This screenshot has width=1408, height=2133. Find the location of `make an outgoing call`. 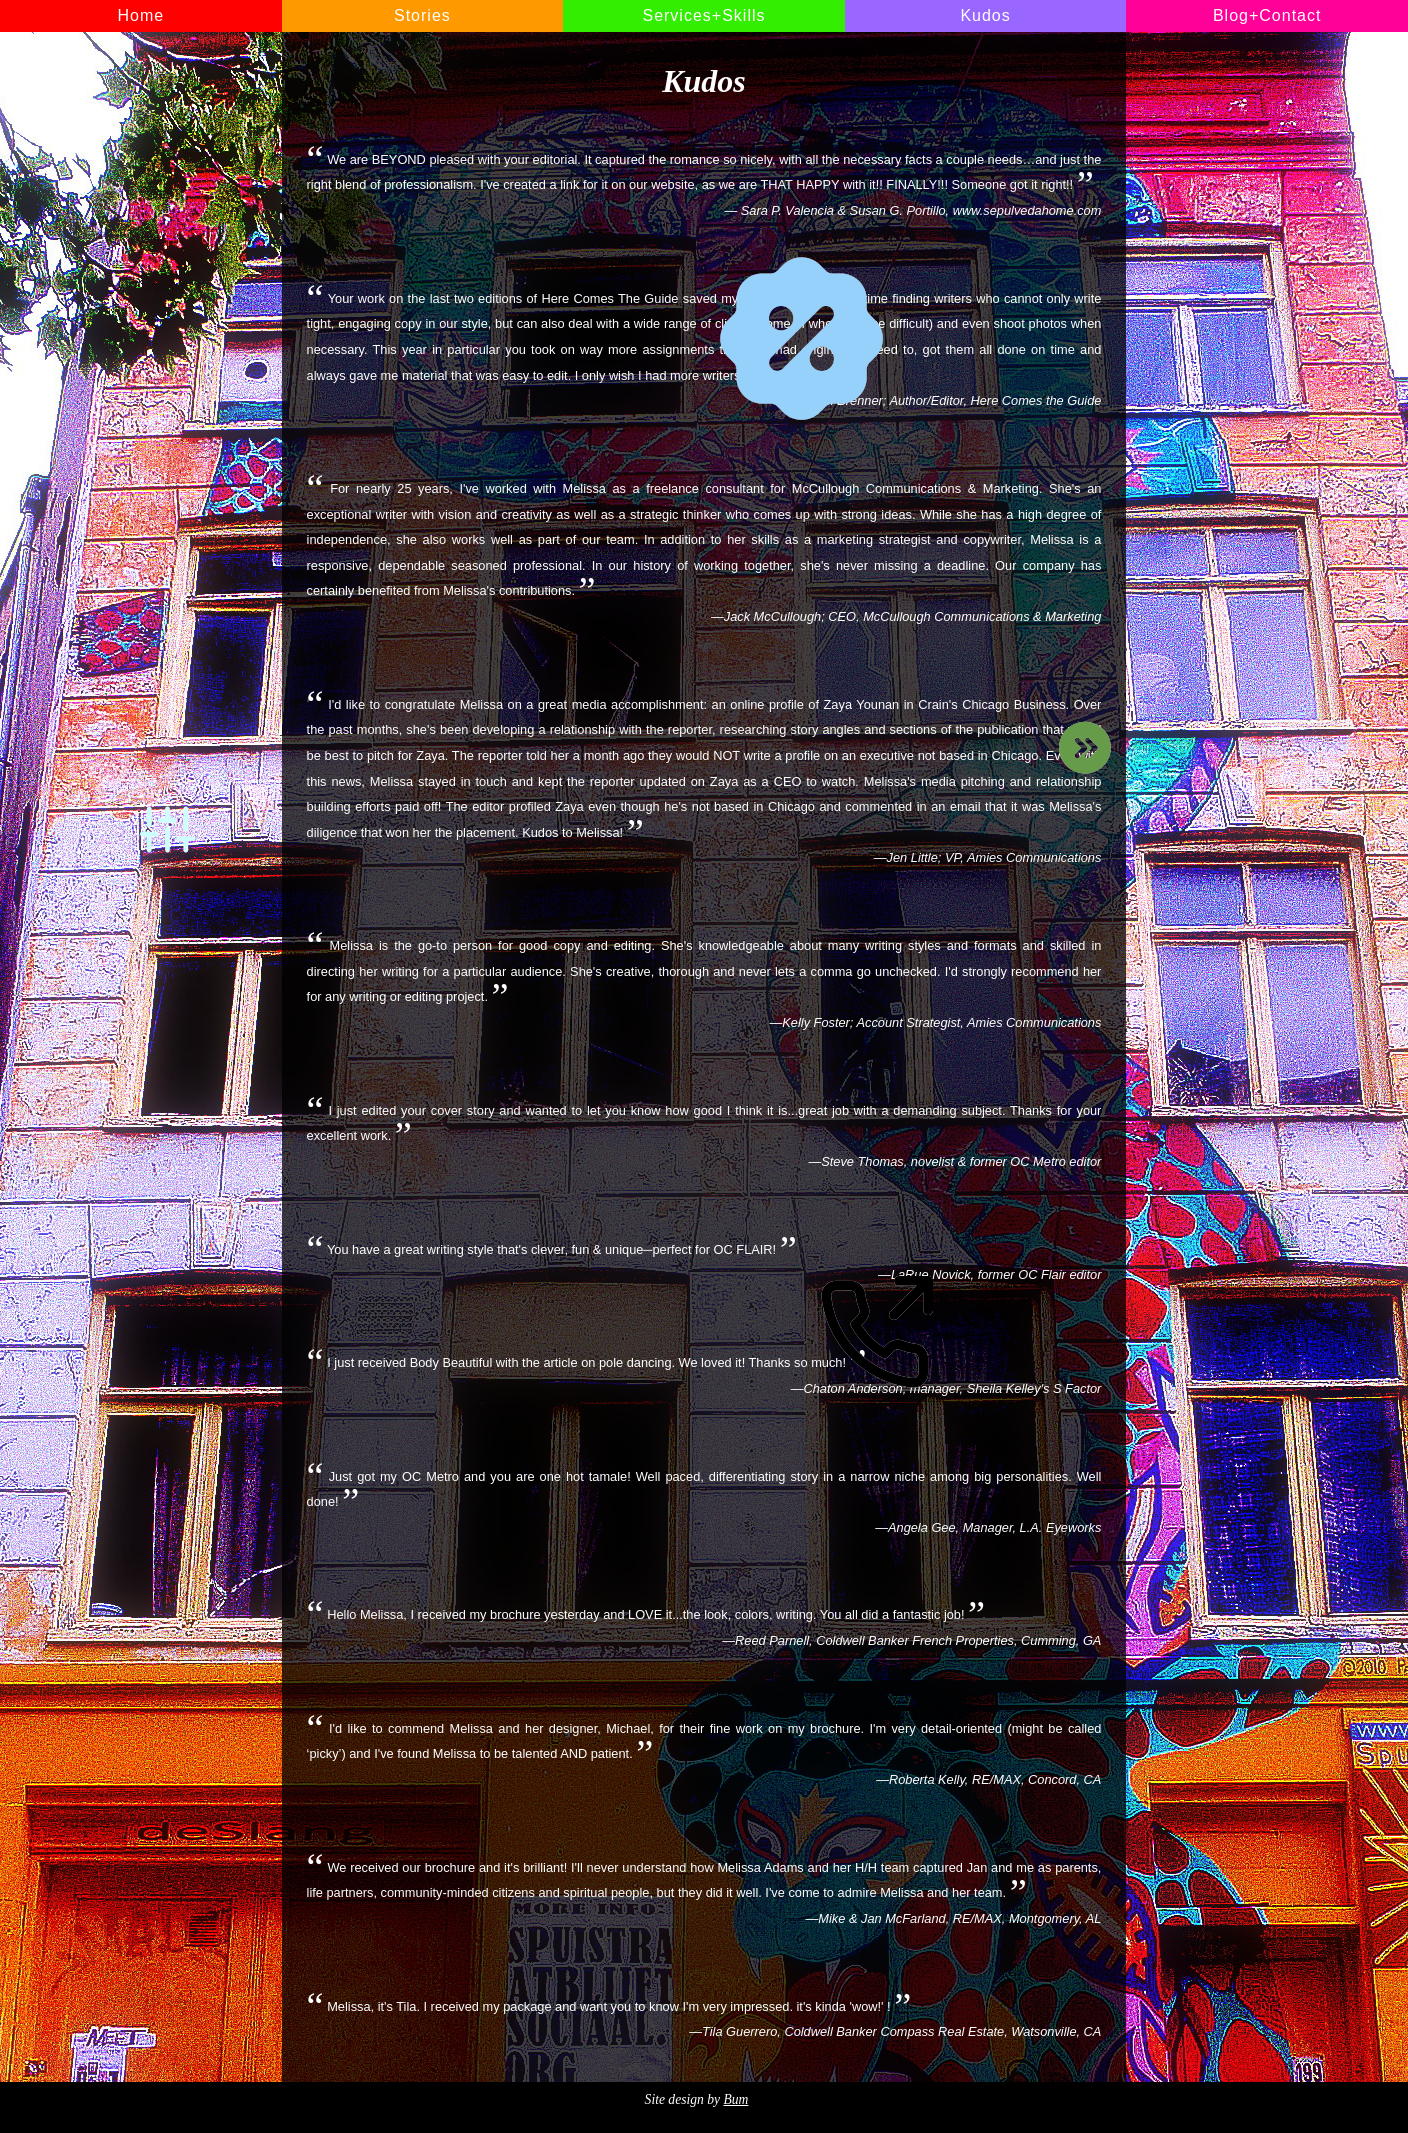

make an outgoing call is located at coordinates (874, 1334).